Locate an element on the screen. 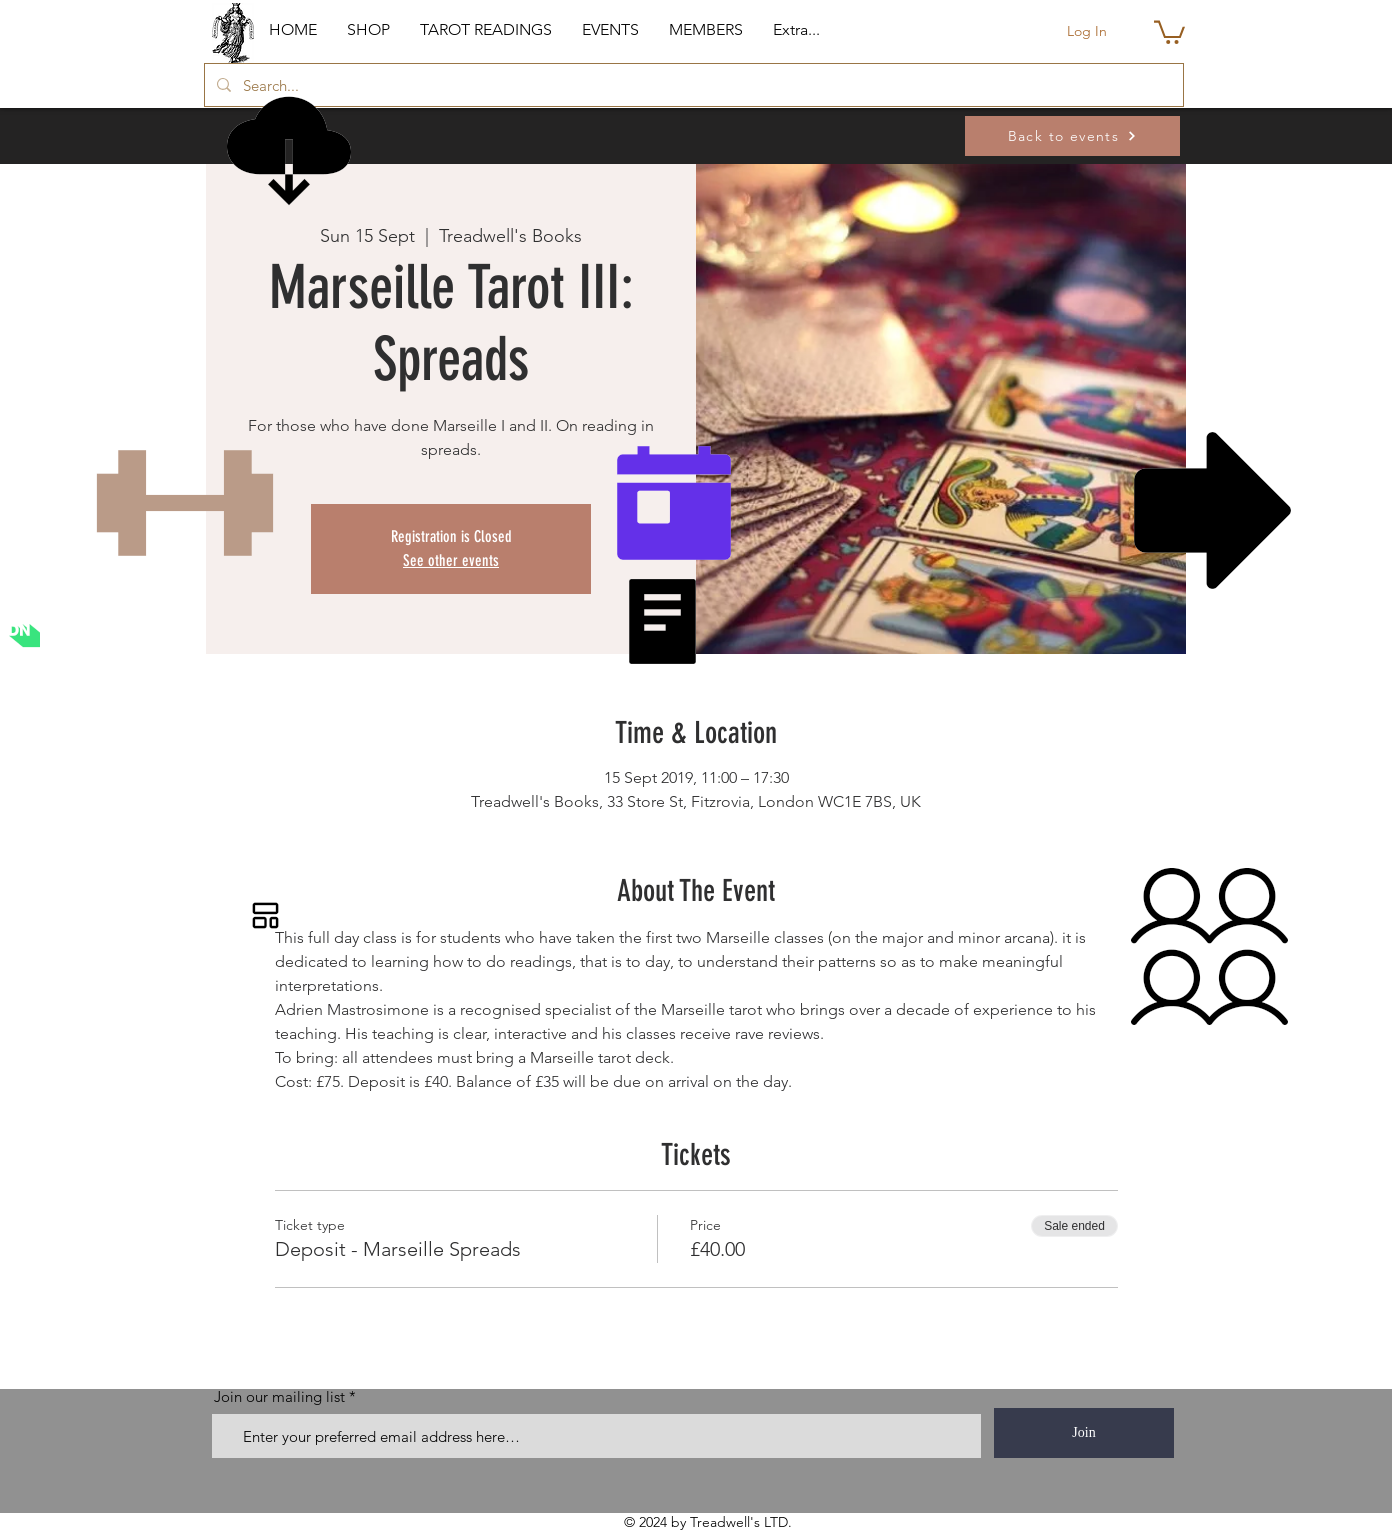 Image resolution: width=1392 pixels, height=1531 pixels. view all team members is located at coordinates (1209, 946).